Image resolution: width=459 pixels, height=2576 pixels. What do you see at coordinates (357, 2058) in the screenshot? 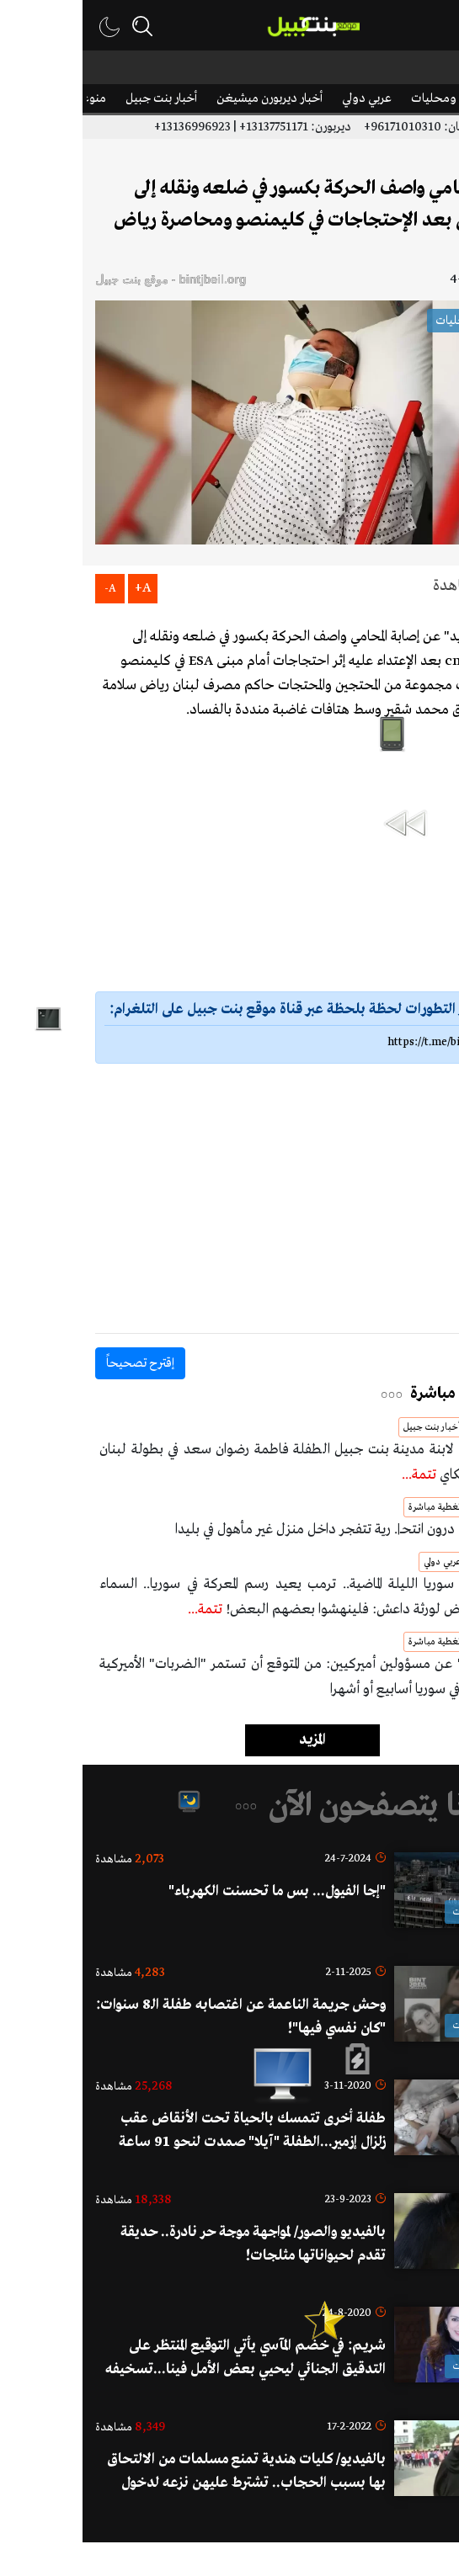
I see `indicates battery is fully charged` at bounding box center [357, 2058].